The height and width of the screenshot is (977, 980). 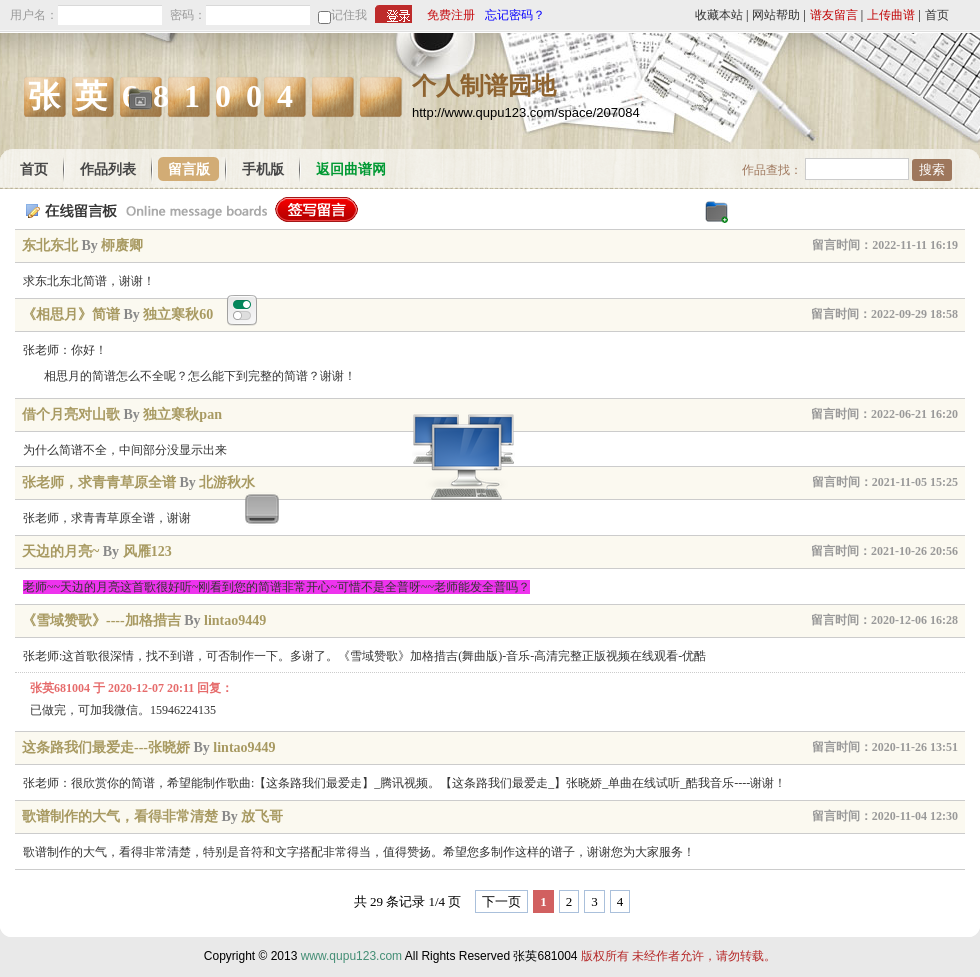 What do you see at coordinates (716, 211) in the screenshot?
I see `create a new folder` at bounding box center [716, 211].